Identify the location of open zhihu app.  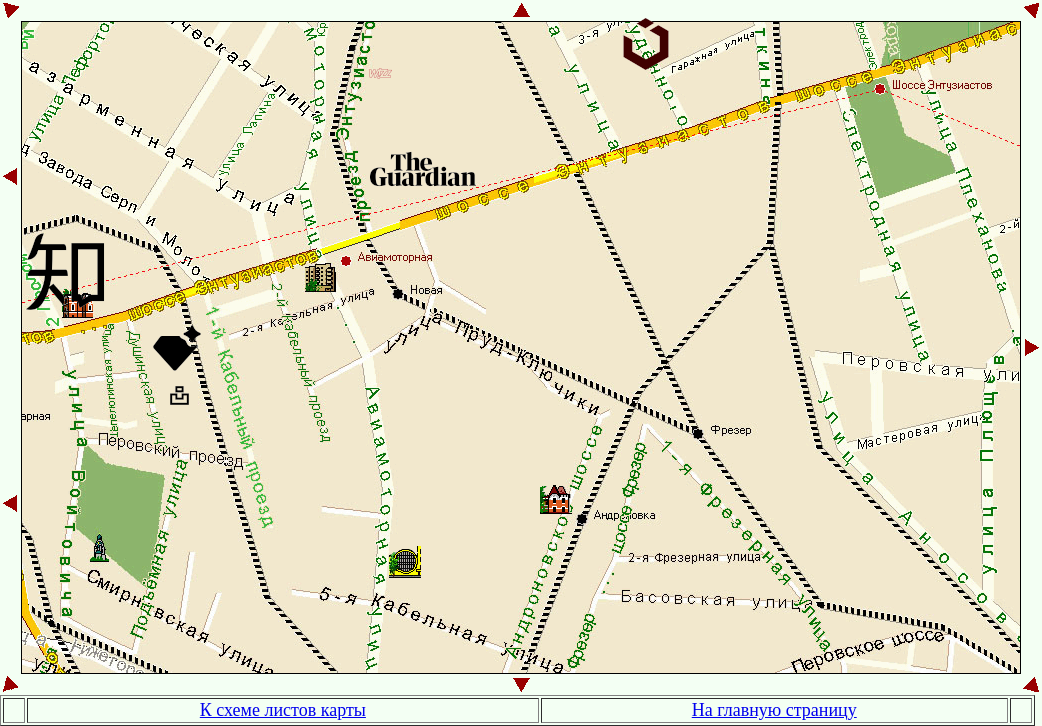
(65, 271).